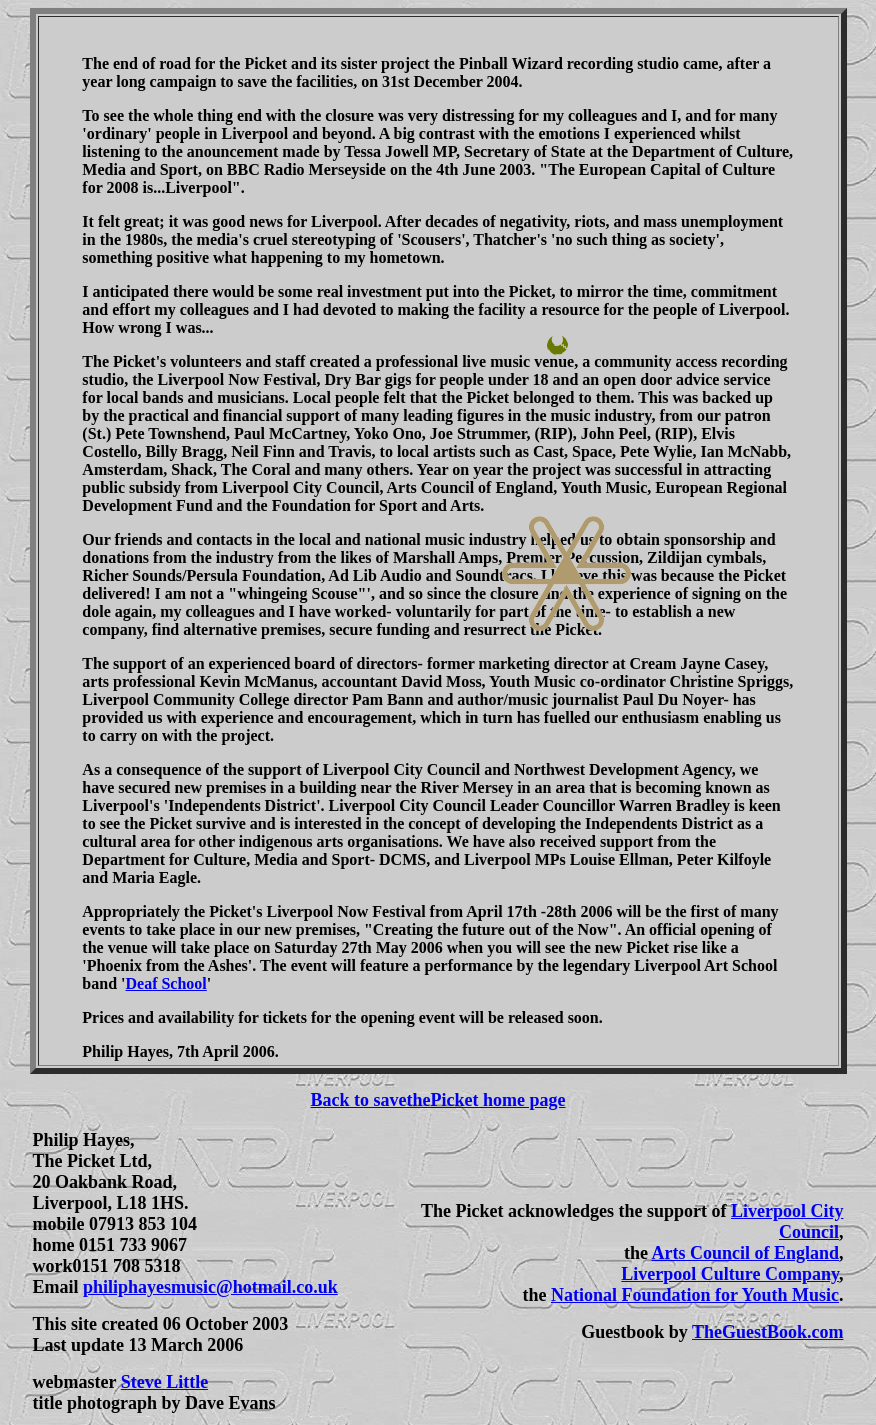 The width and height of the screenshot is (876, 1425). What do you see at coordinates (557, 345) in the screenshot?
I see `apifox application logo` at bounding box center [557, 345].